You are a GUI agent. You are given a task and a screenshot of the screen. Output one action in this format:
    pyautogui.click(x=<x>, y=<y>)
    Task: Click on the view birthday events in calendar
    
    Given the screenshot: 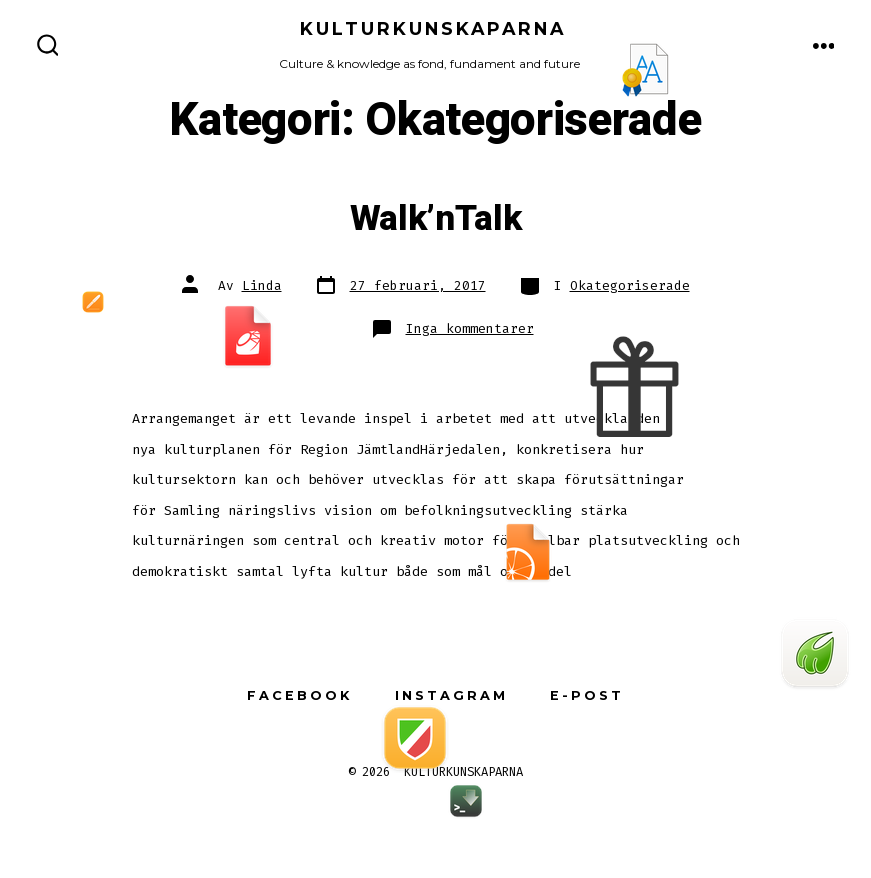 What is the action you would take?
    pyautogui.click(x=634, y=386)
    